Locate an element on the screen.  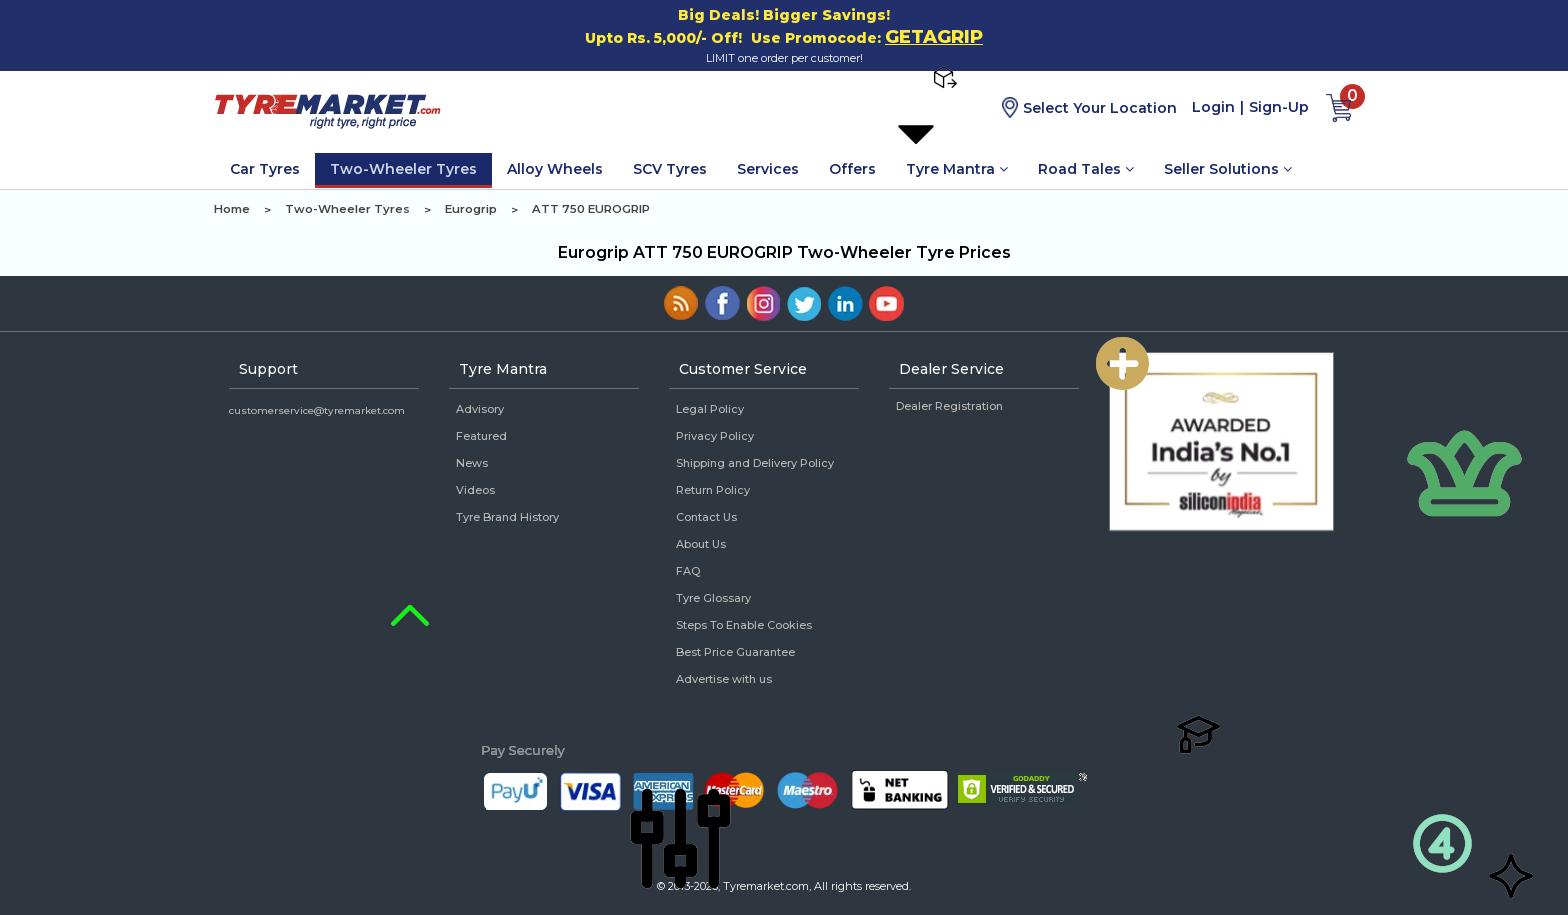
adjust settings or preferences is located at coordinates (680, 838).